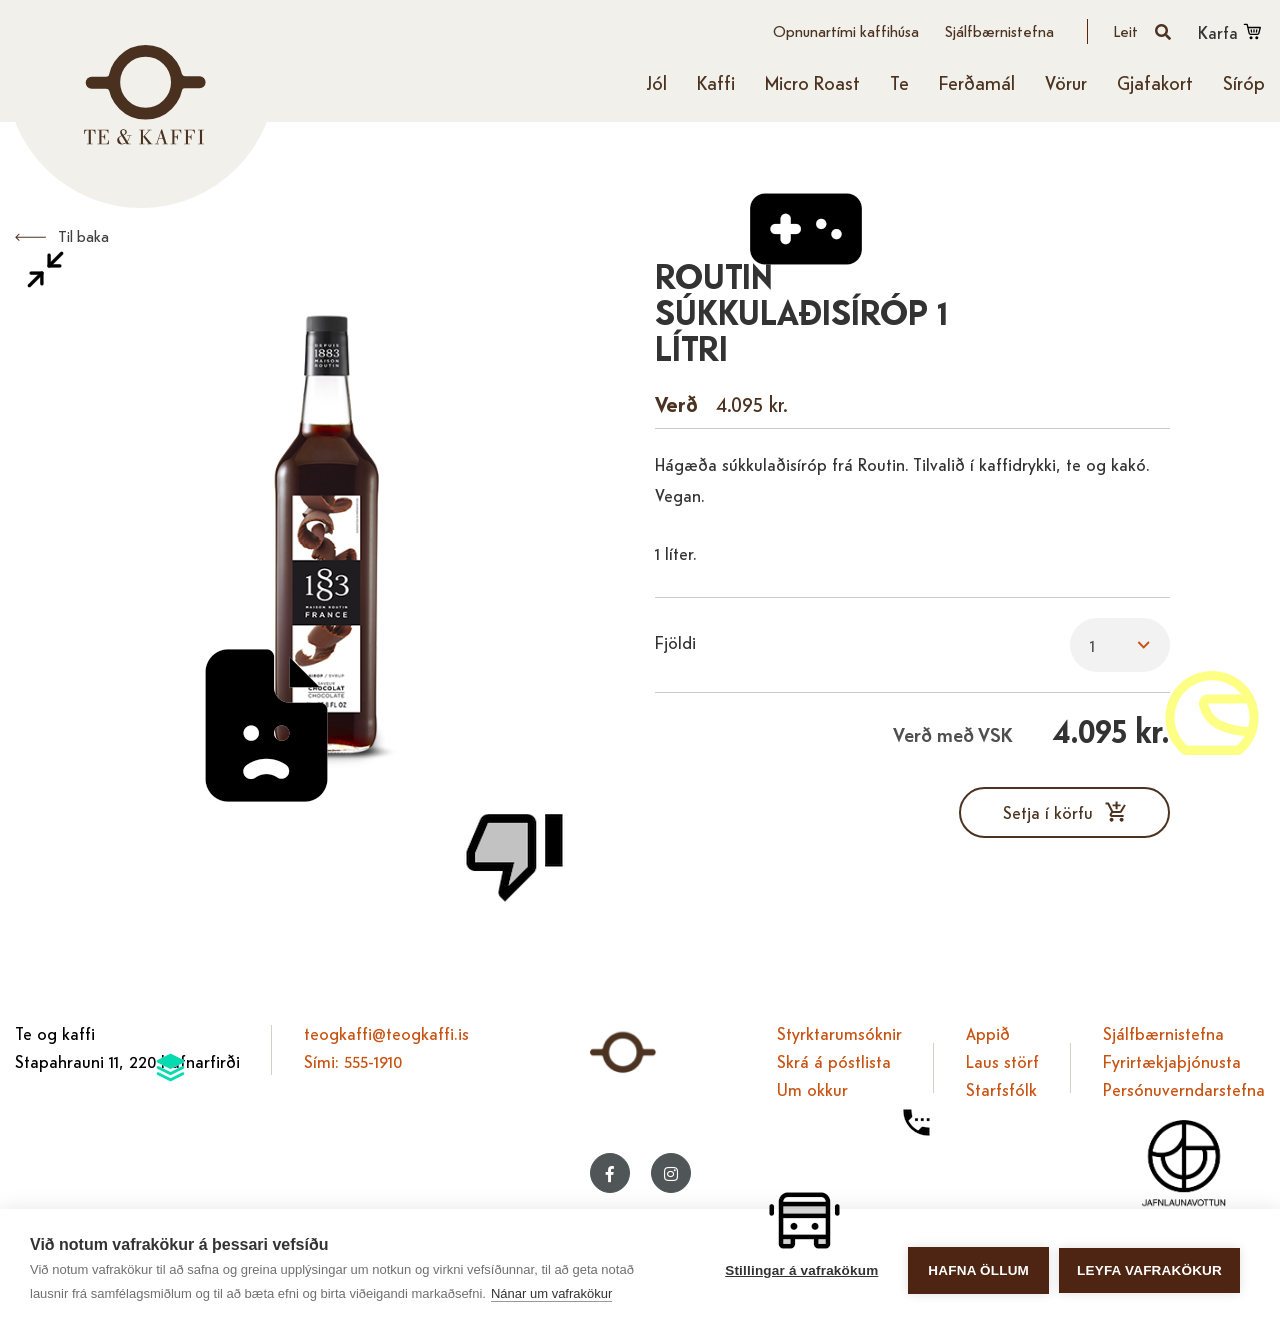  Describe the element at coordinates (1212, 713) in the screenshot. I see `access safety or protective gear settings` at that location.